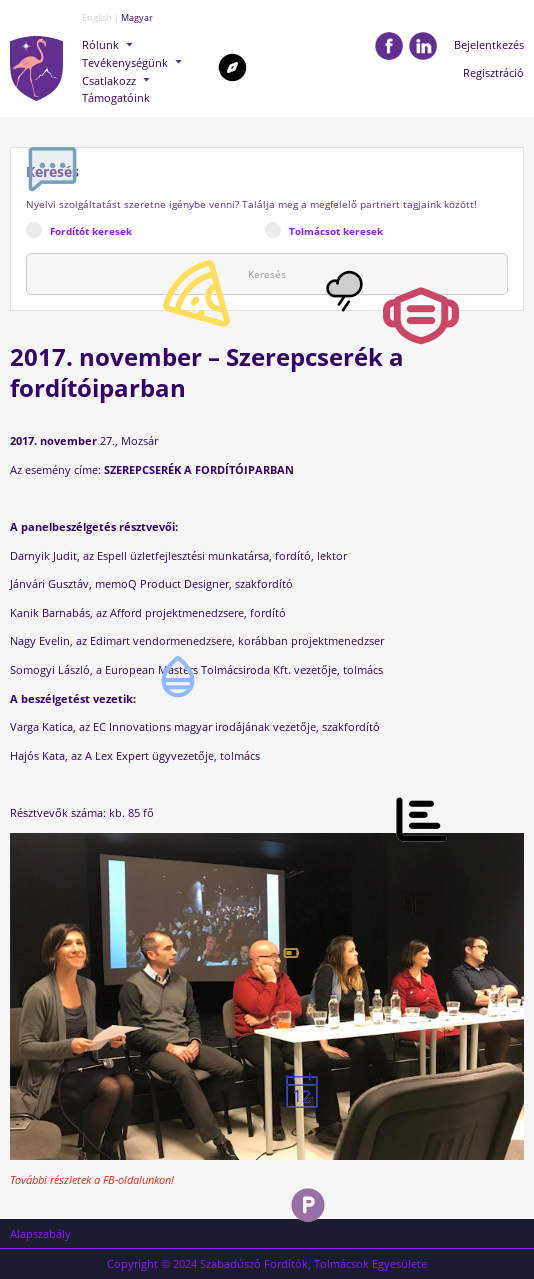 The width and height of the screenshot is (534, 1279). Describe the element at coordinates (308, 1205) in the screenshot. I see `find nearby parking locations` at that location.